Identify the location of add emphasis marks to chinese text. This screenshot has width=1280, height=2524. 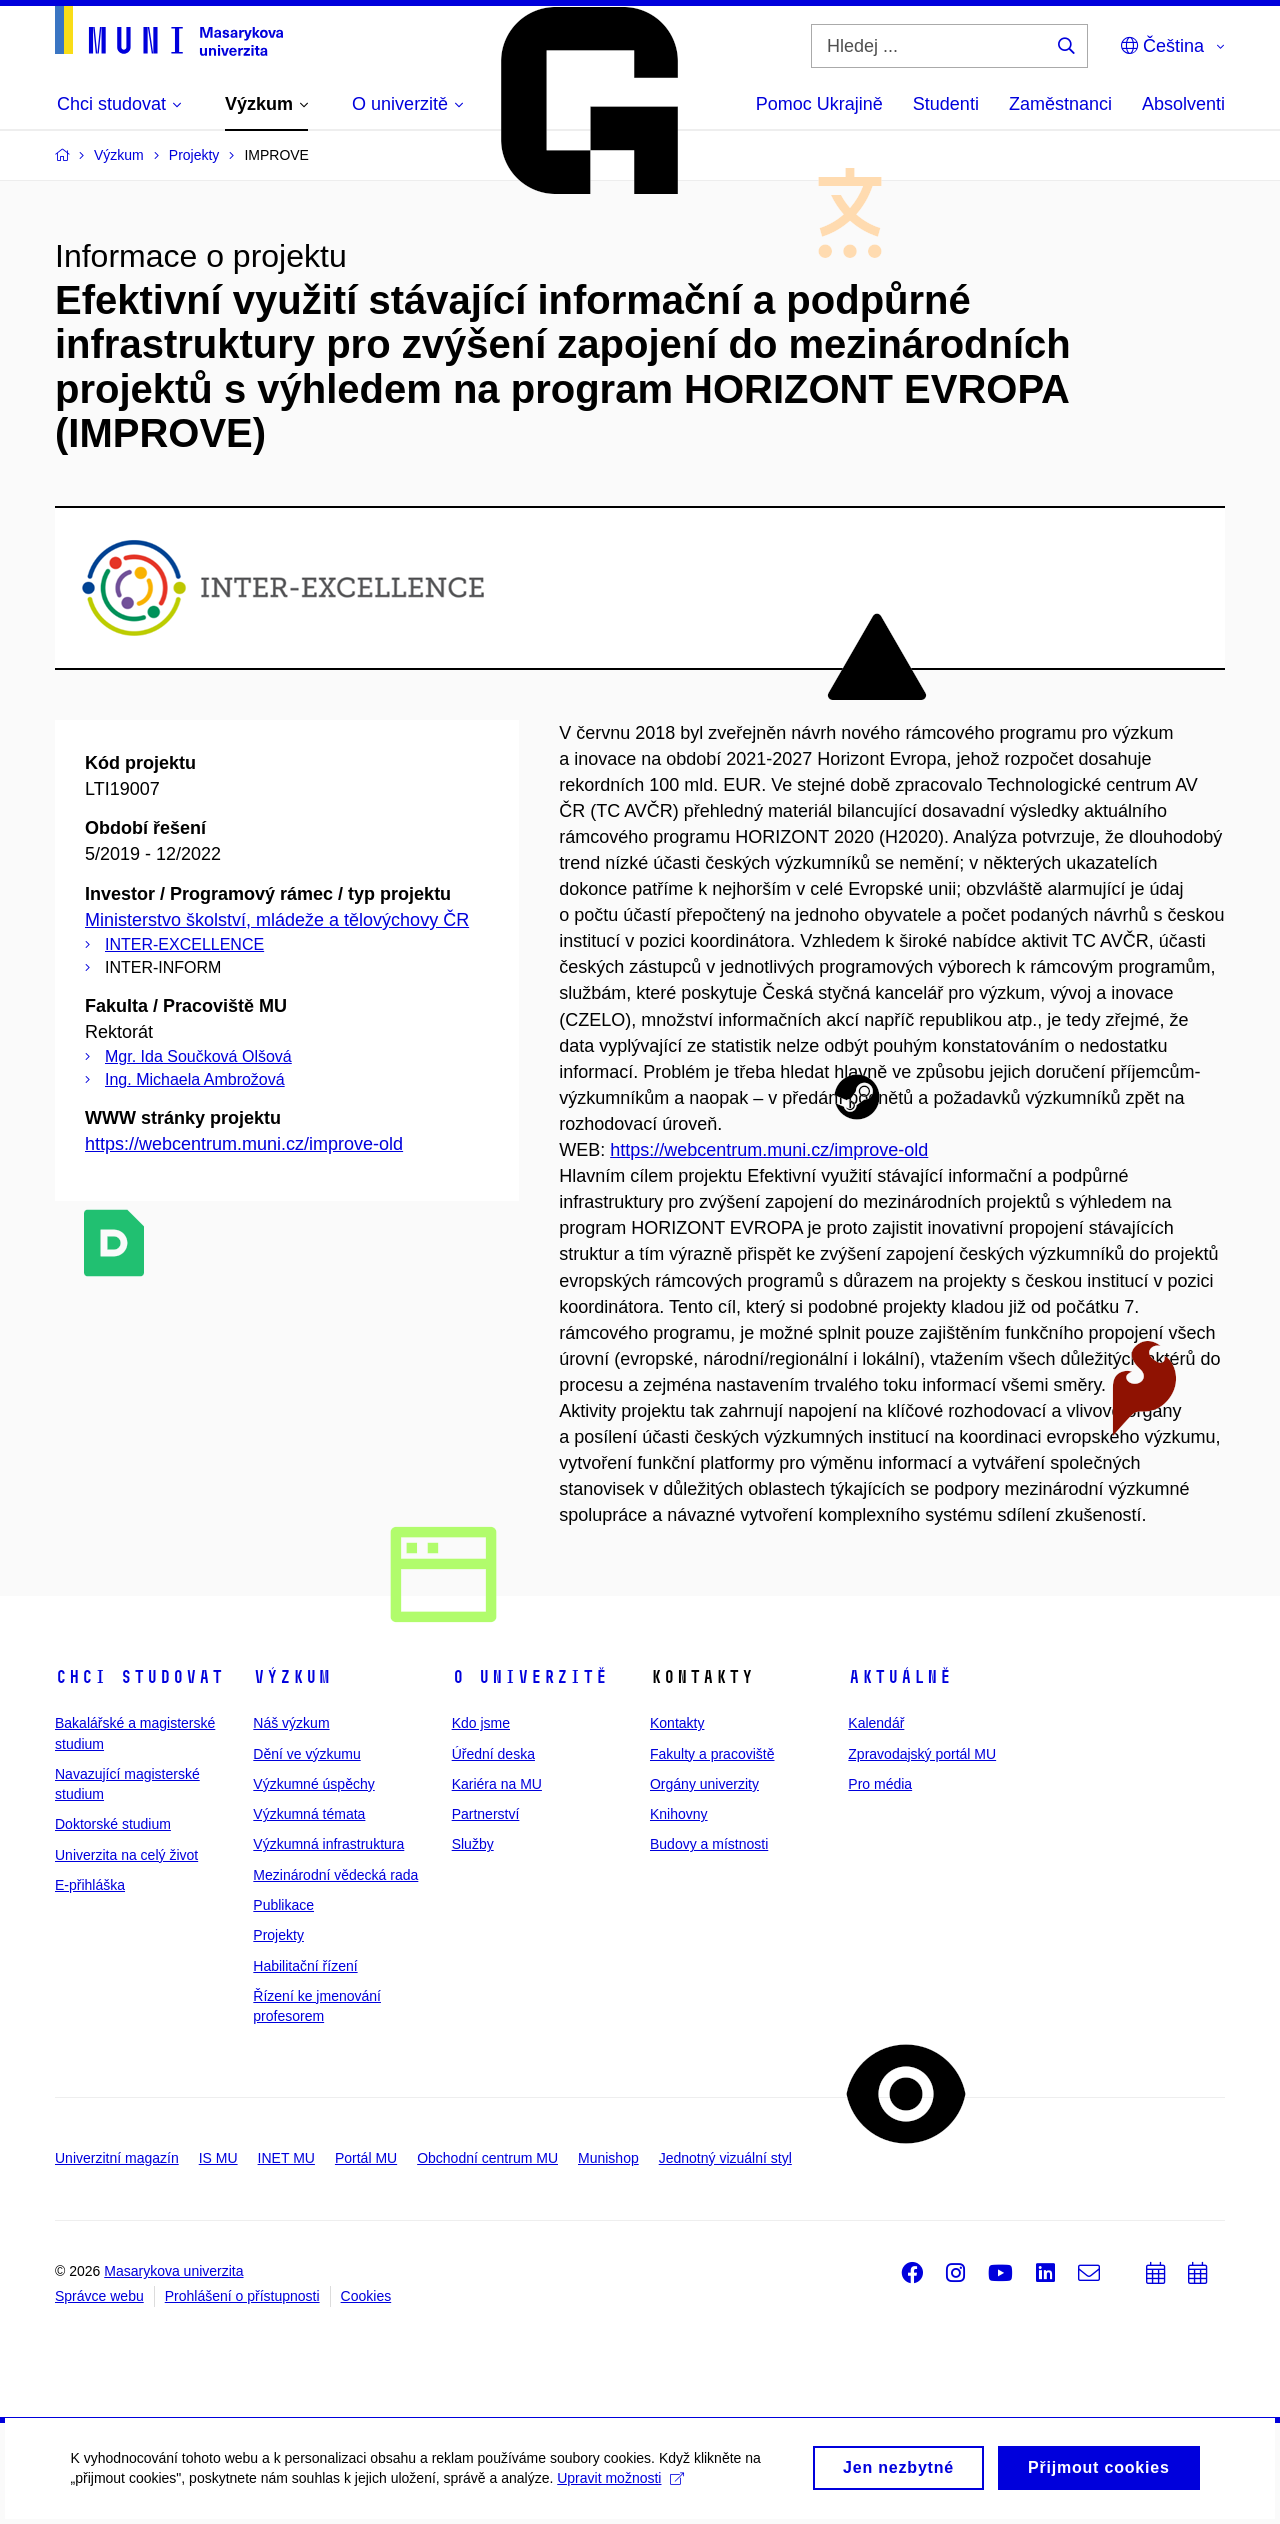
(850, 213).